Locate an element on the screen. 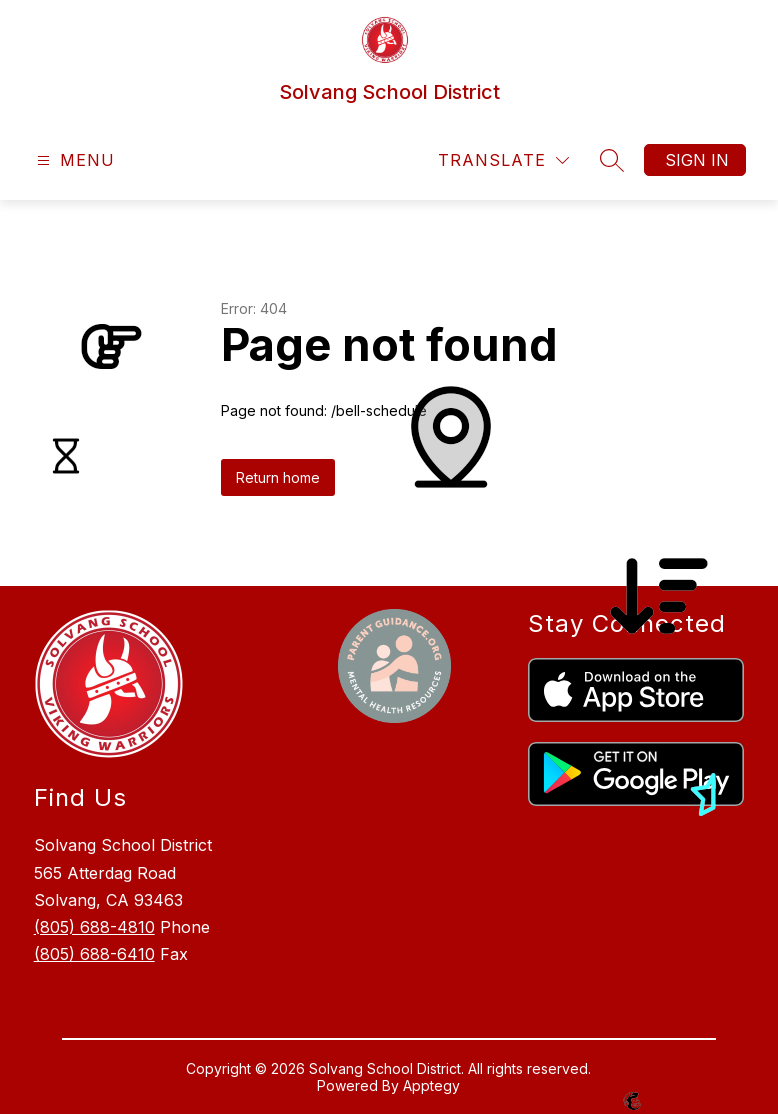 The width and height of the screenshot is (778, 1114). indicates a process is waiting or pending is located at coordinates (66, 456).